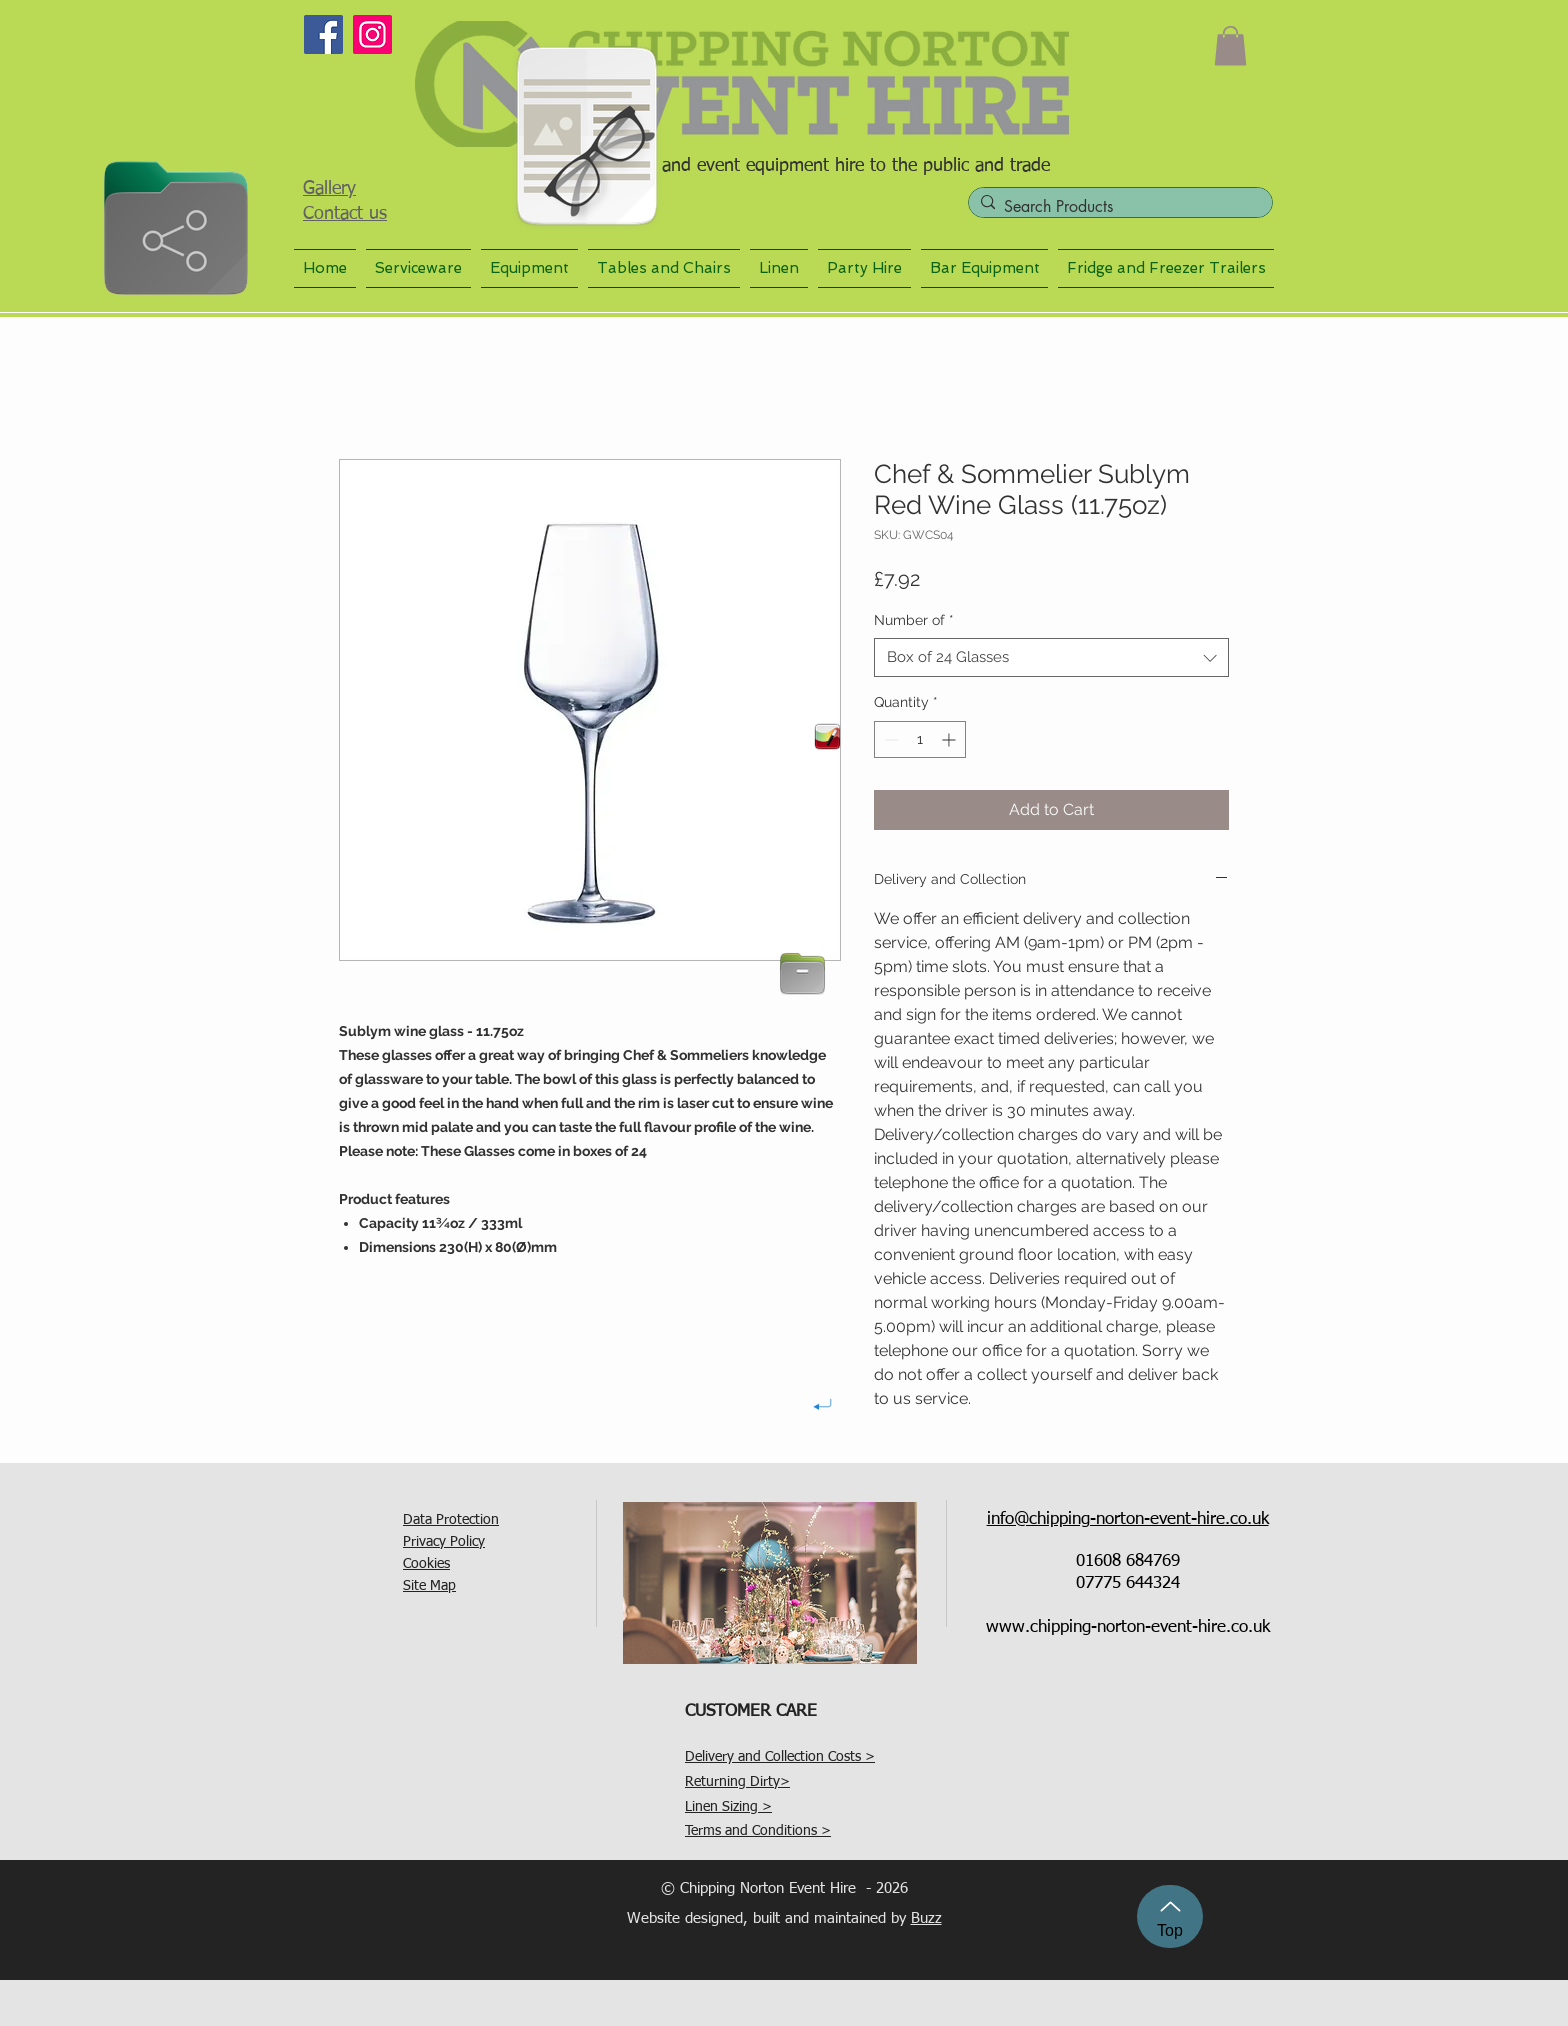 This screenshot has height=2026, width=1568. What do you see at coordinates (822, 1403) in the screenshot?
I see `reply to this email` at bounding box center [822, 1403].